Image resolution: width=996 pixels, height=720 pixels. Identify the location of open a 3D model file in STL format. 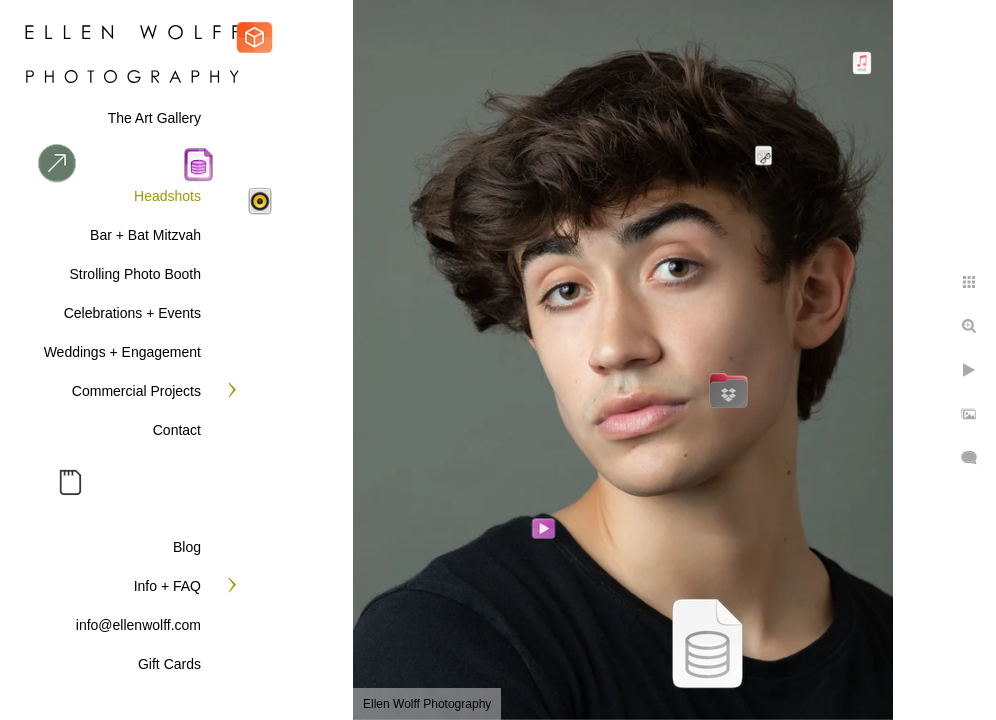
(254, 36).